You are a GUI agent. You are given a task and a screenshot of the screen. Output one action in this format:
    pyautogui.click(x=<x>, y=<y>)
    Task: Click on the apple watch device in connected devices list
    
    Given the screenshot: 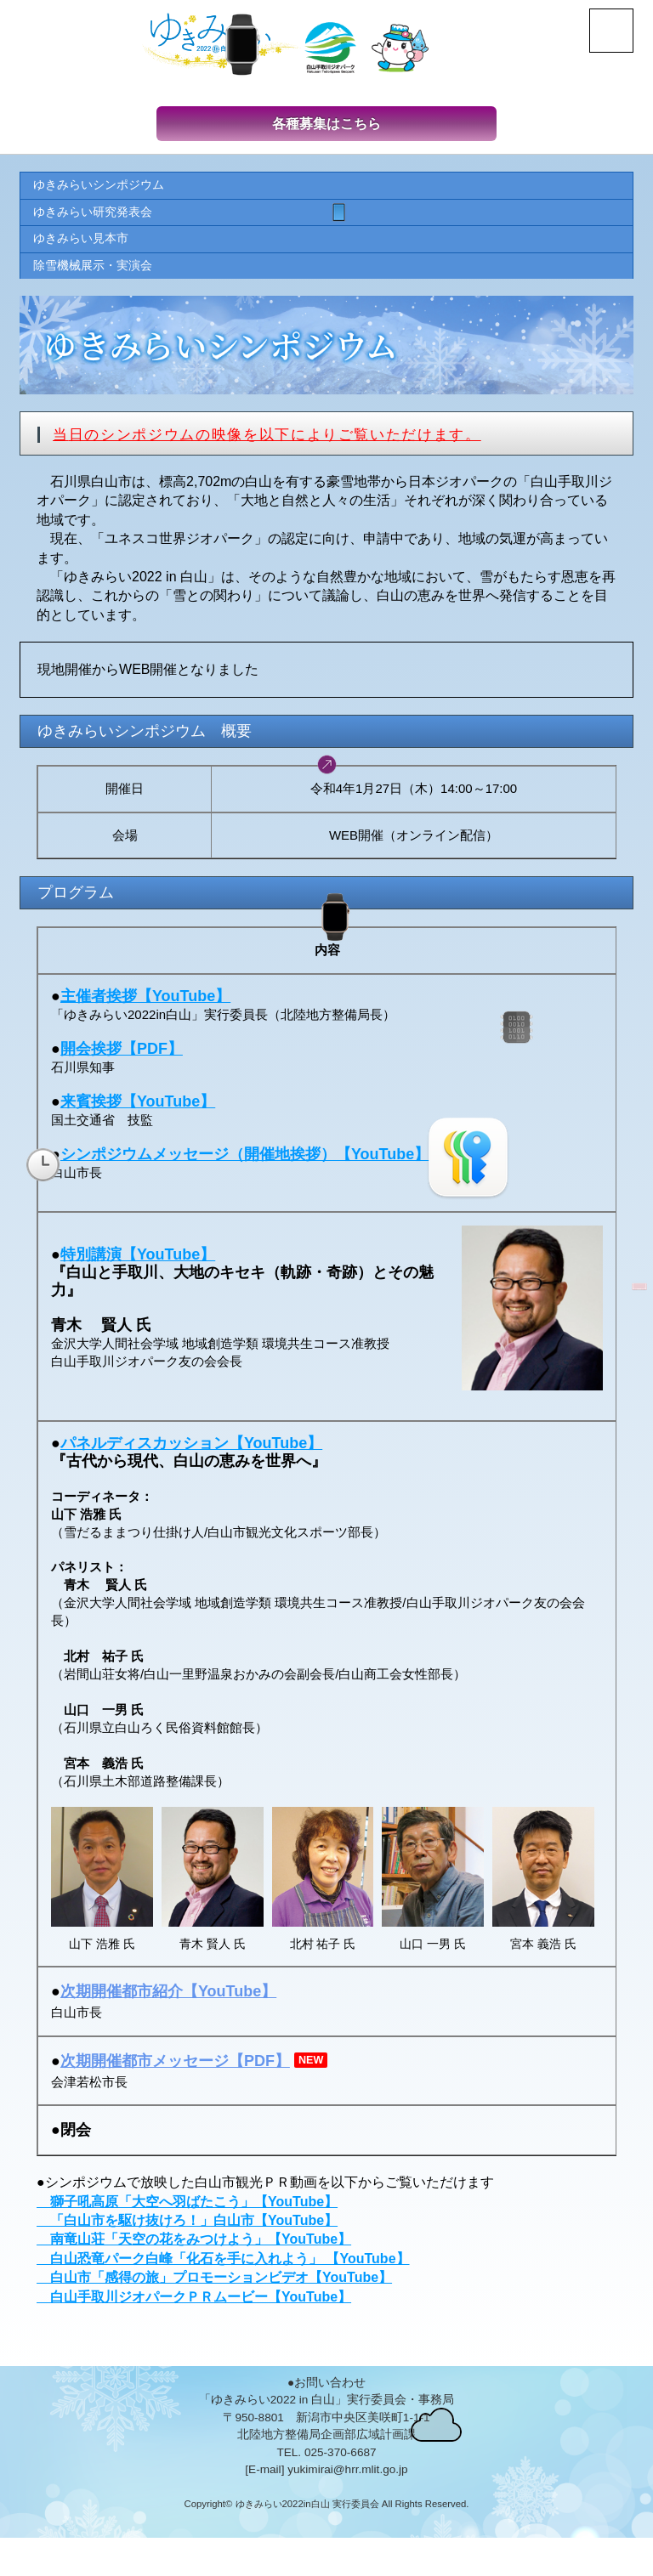 What is the action you would take?
    pyautogui.click(x=241, y=44)
    